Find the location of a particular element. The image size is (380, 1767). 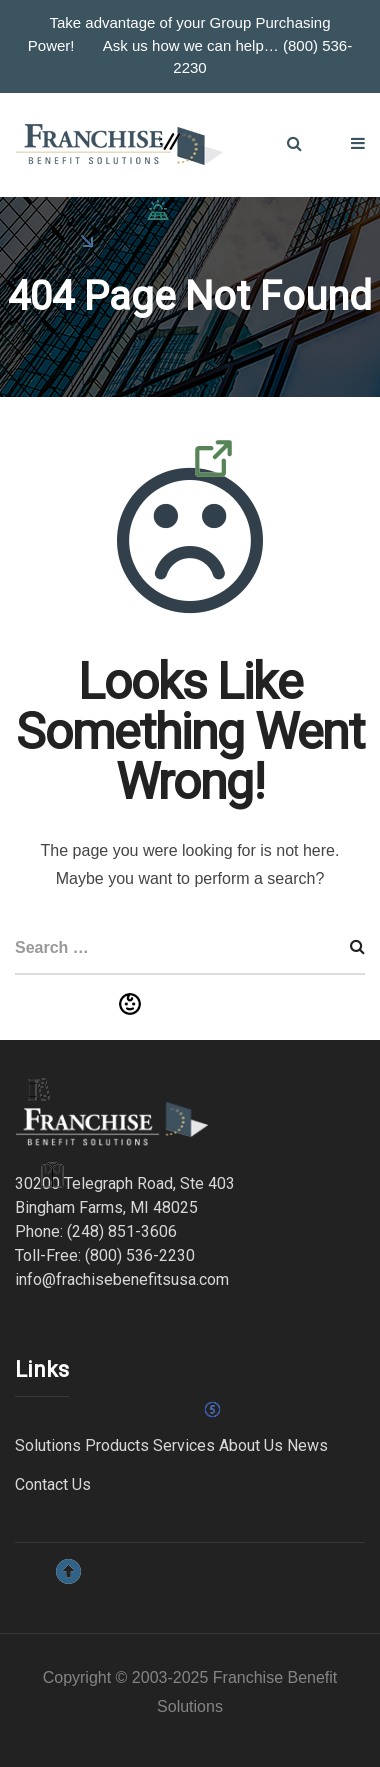

access baby or infant-related features is located at coordinates (130, 1004).